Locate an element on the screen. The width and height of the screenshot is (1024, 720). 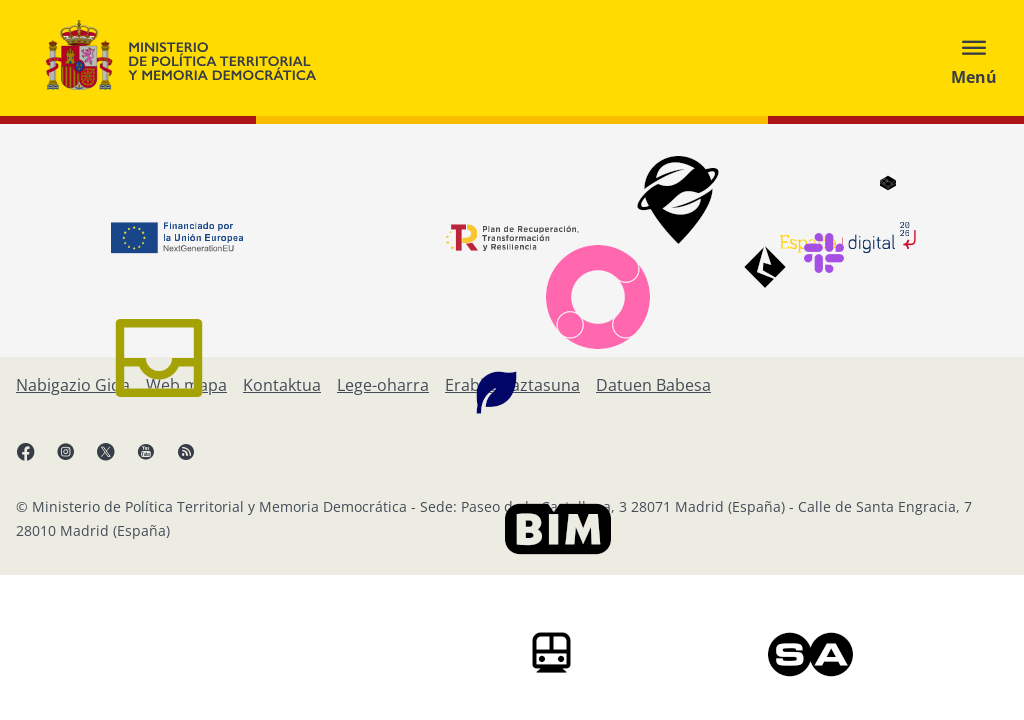
open the BIM store app is located at coordinates (558, 529).